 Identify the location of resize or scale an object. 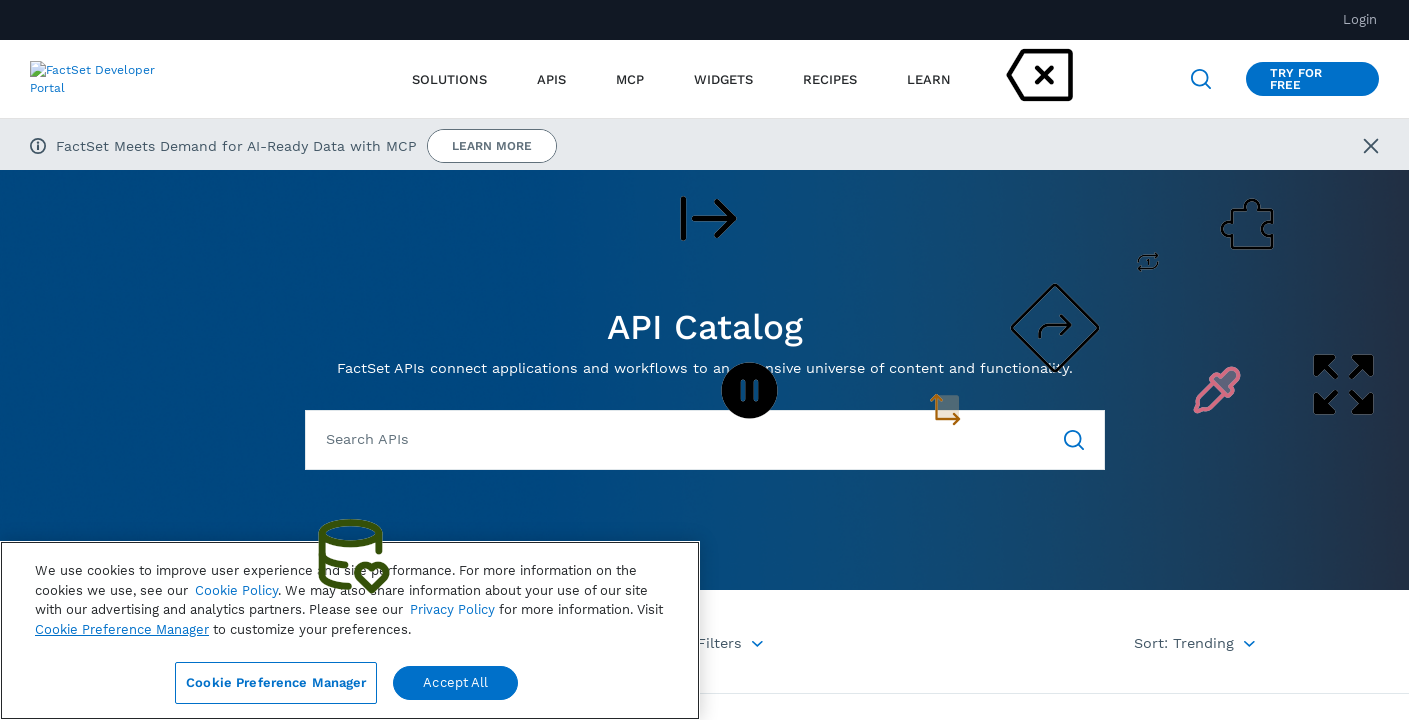
(944, 409).